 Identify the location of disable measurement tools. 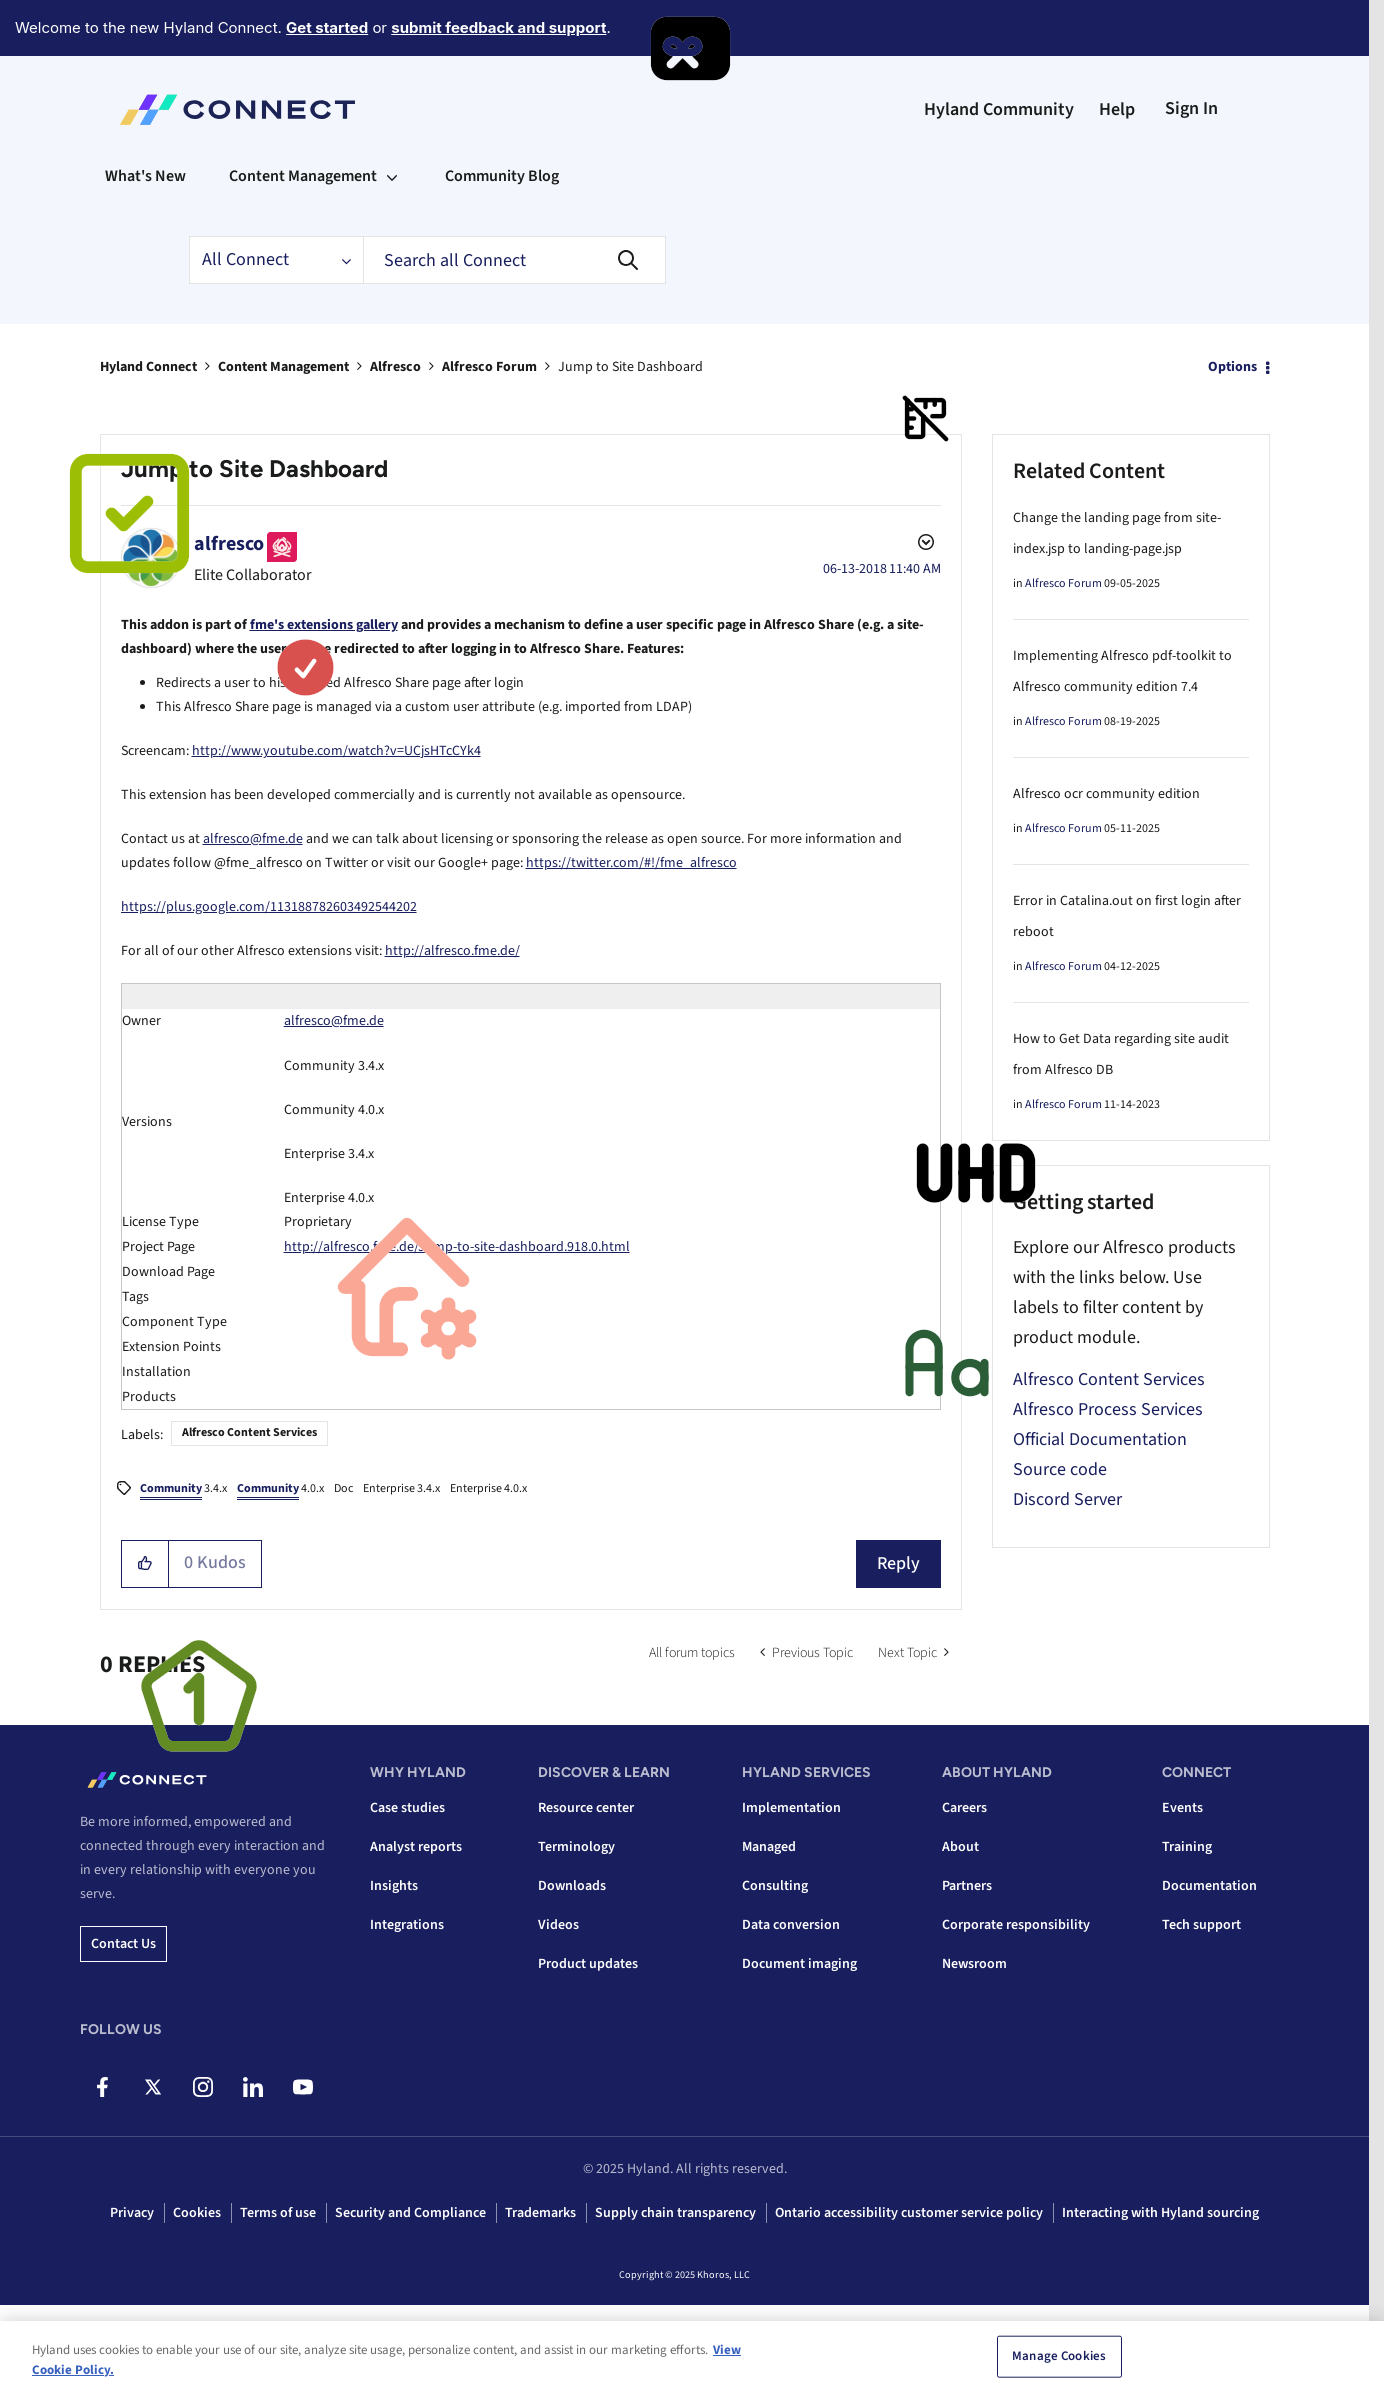
(925, 418).